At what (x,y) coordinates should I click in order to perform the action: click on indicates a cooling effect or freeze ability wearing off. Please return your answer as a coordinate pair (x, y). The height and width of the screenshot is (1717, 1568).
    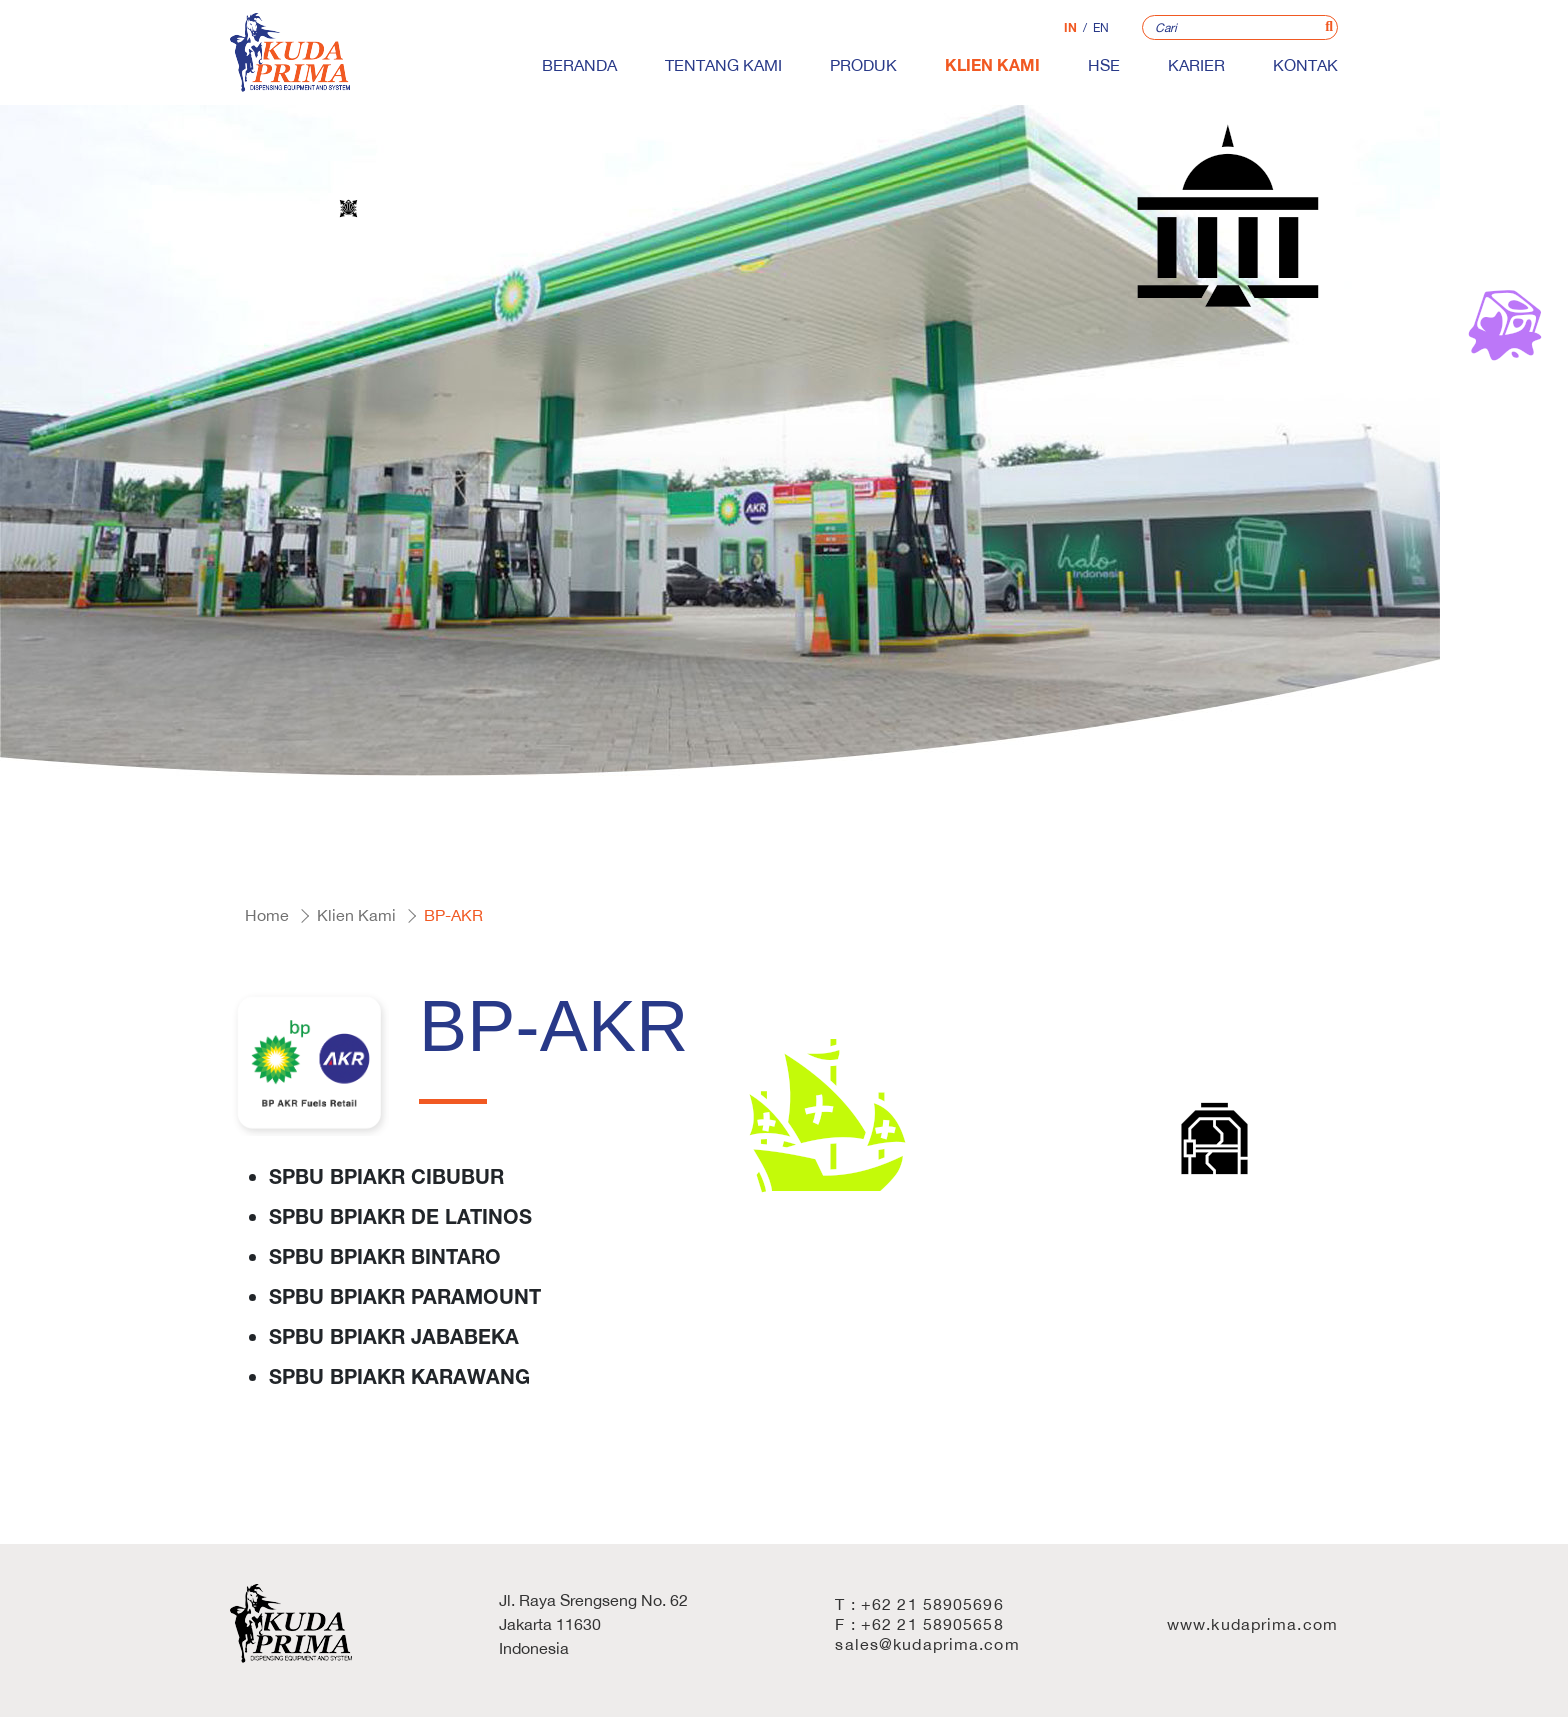
    Looking at the image, I should click on (1505, 324).